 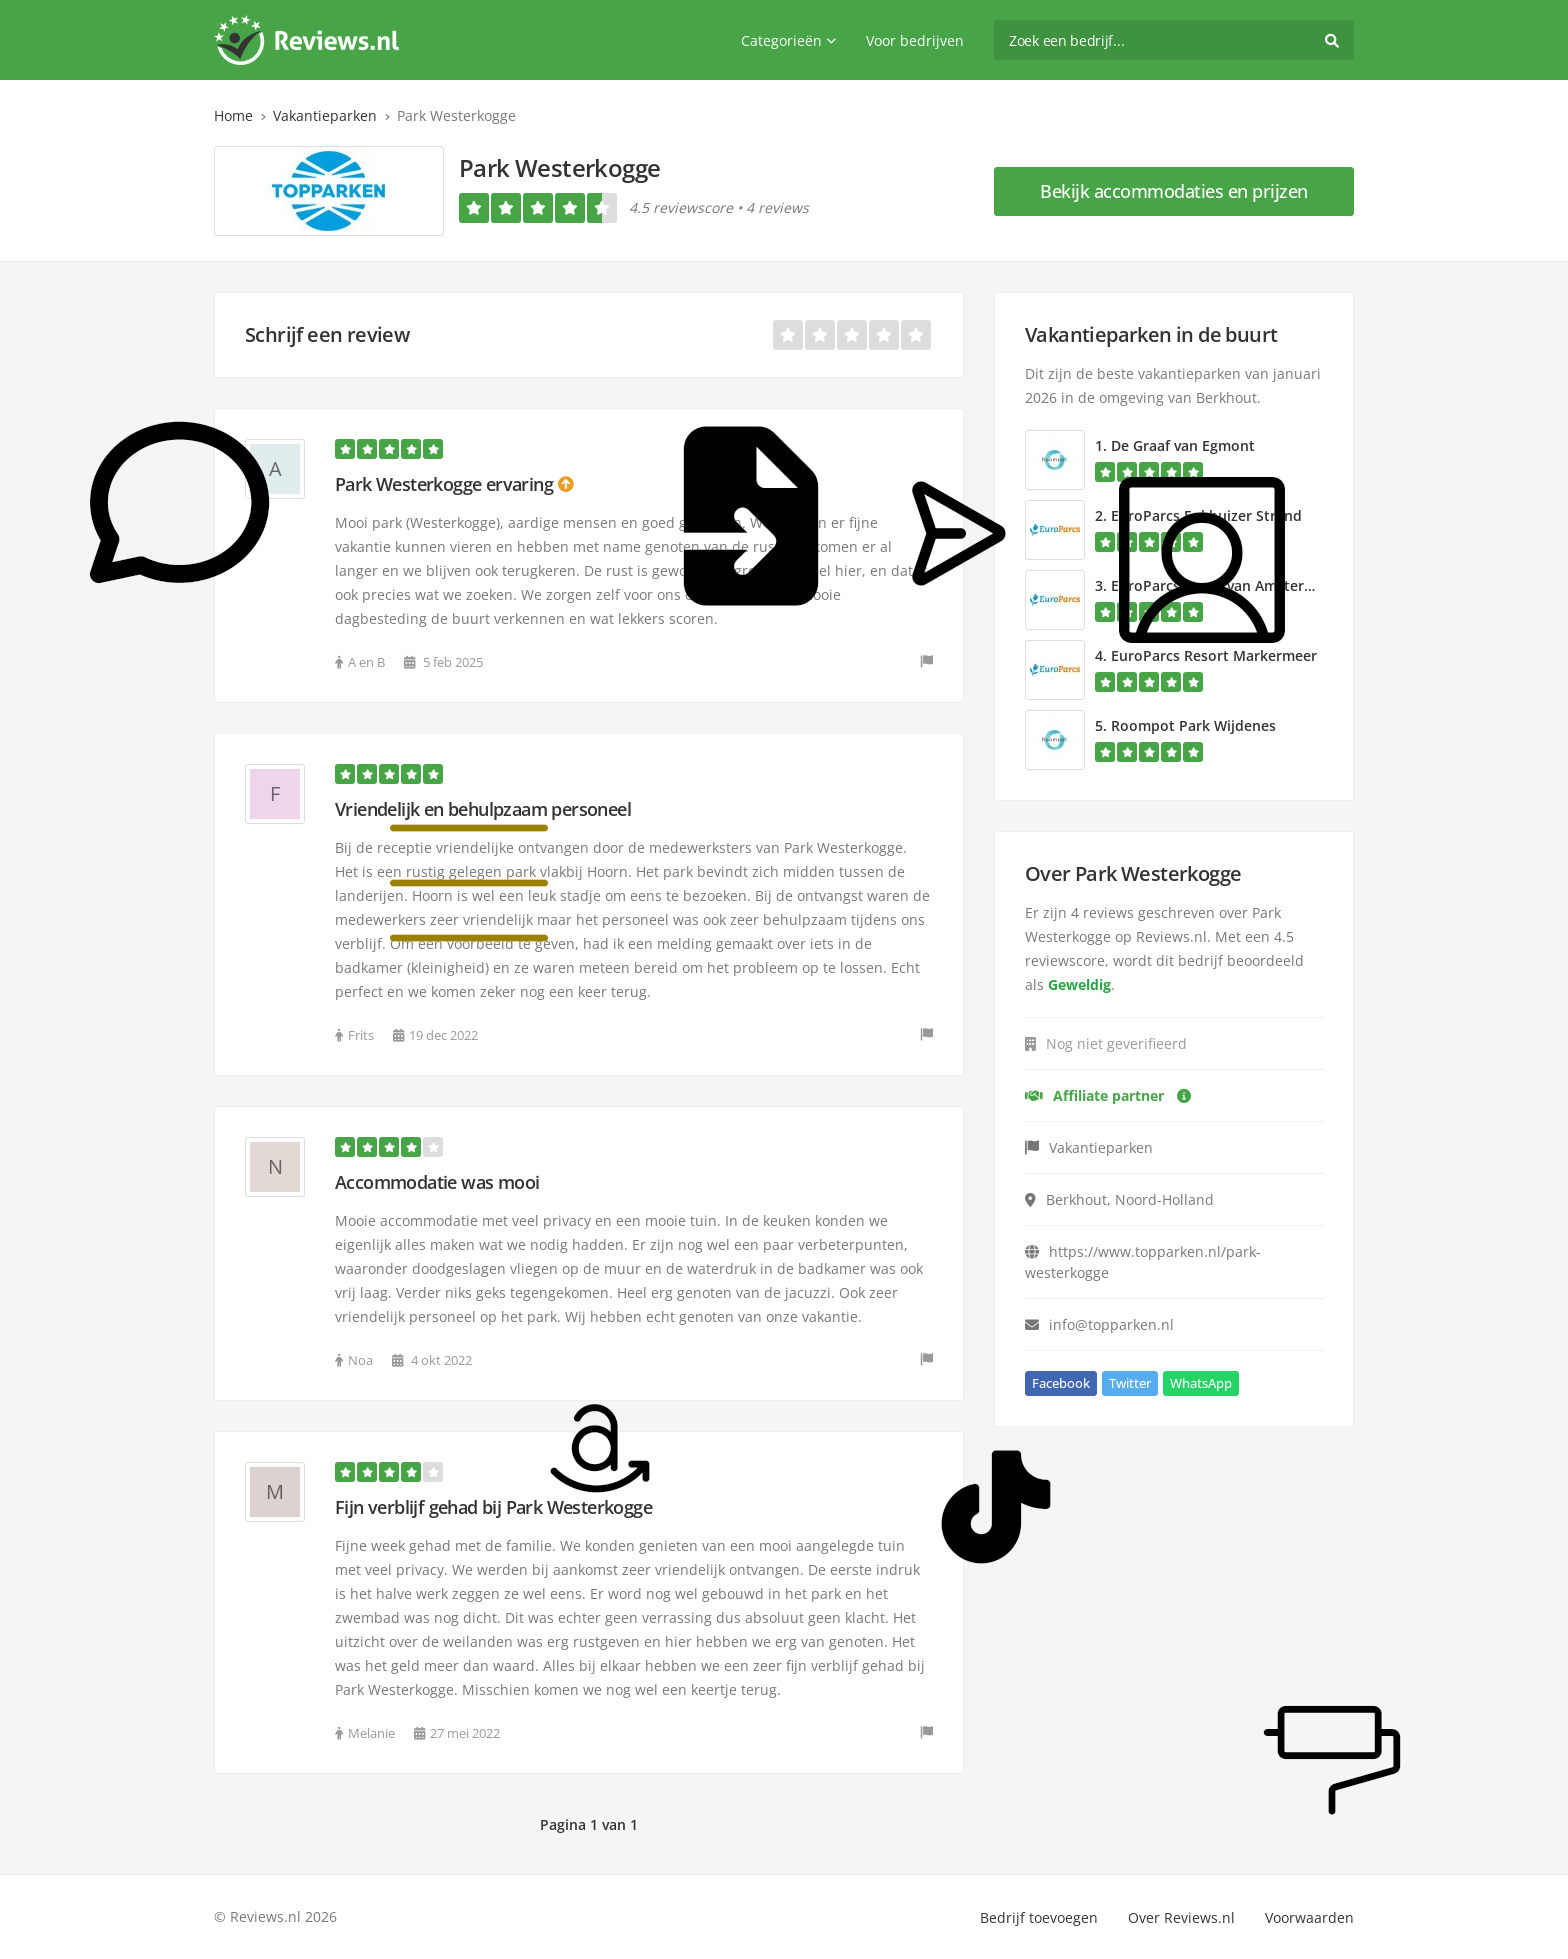 I want to click on access paint or formatting tools, so click(x=1332, y=1751).